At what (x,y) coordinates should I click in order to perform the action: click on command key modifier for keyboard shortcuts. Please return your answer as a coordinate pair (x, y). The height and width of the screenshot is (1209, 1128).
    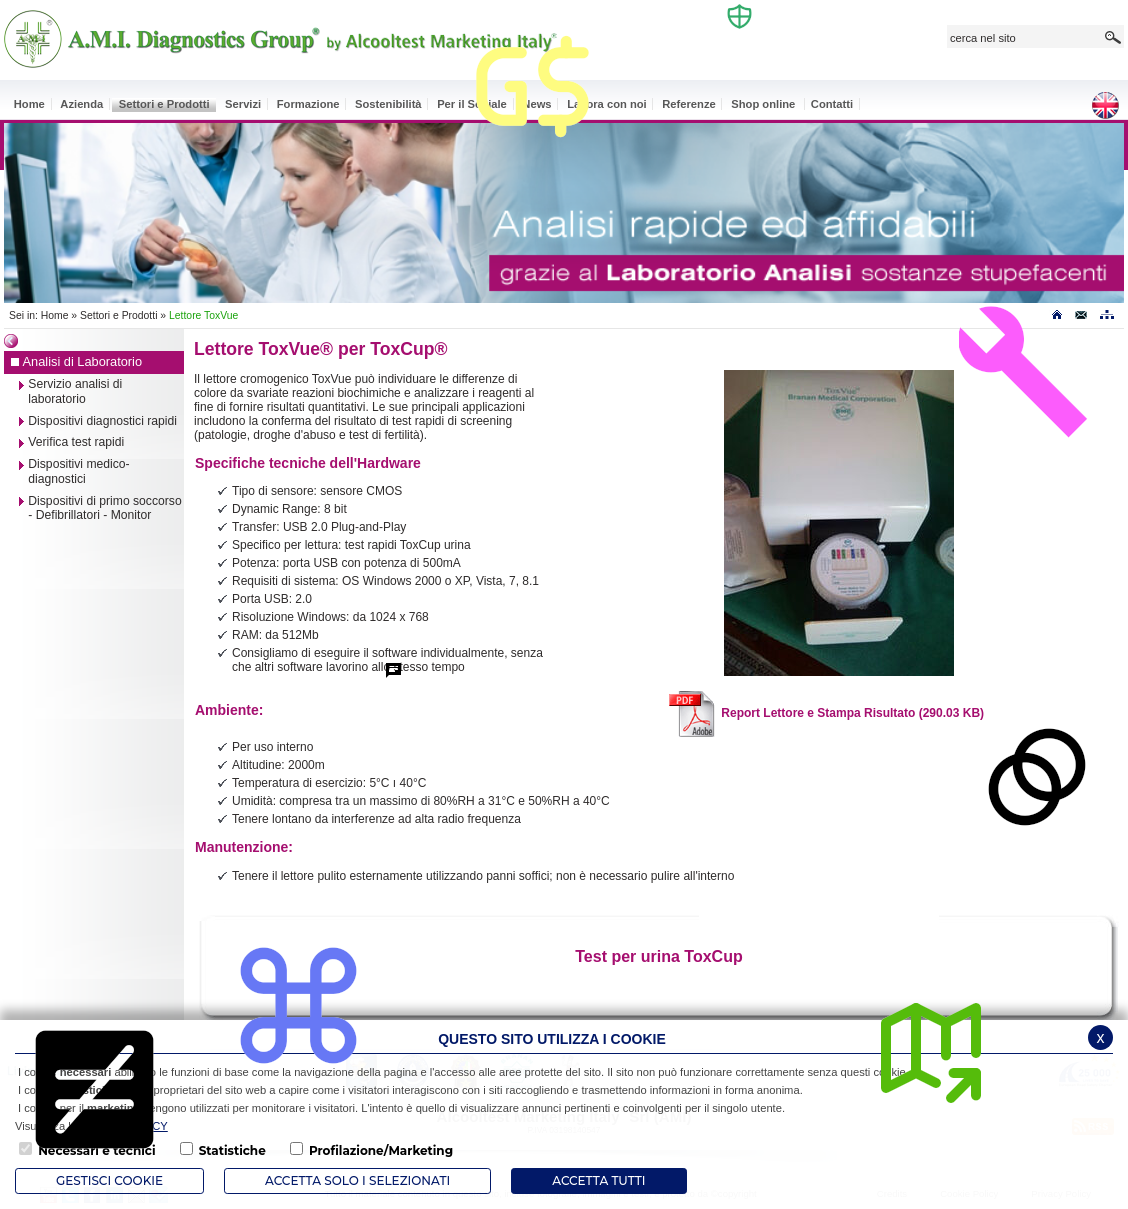
    Looking at the image, I should click on (298, 1005).